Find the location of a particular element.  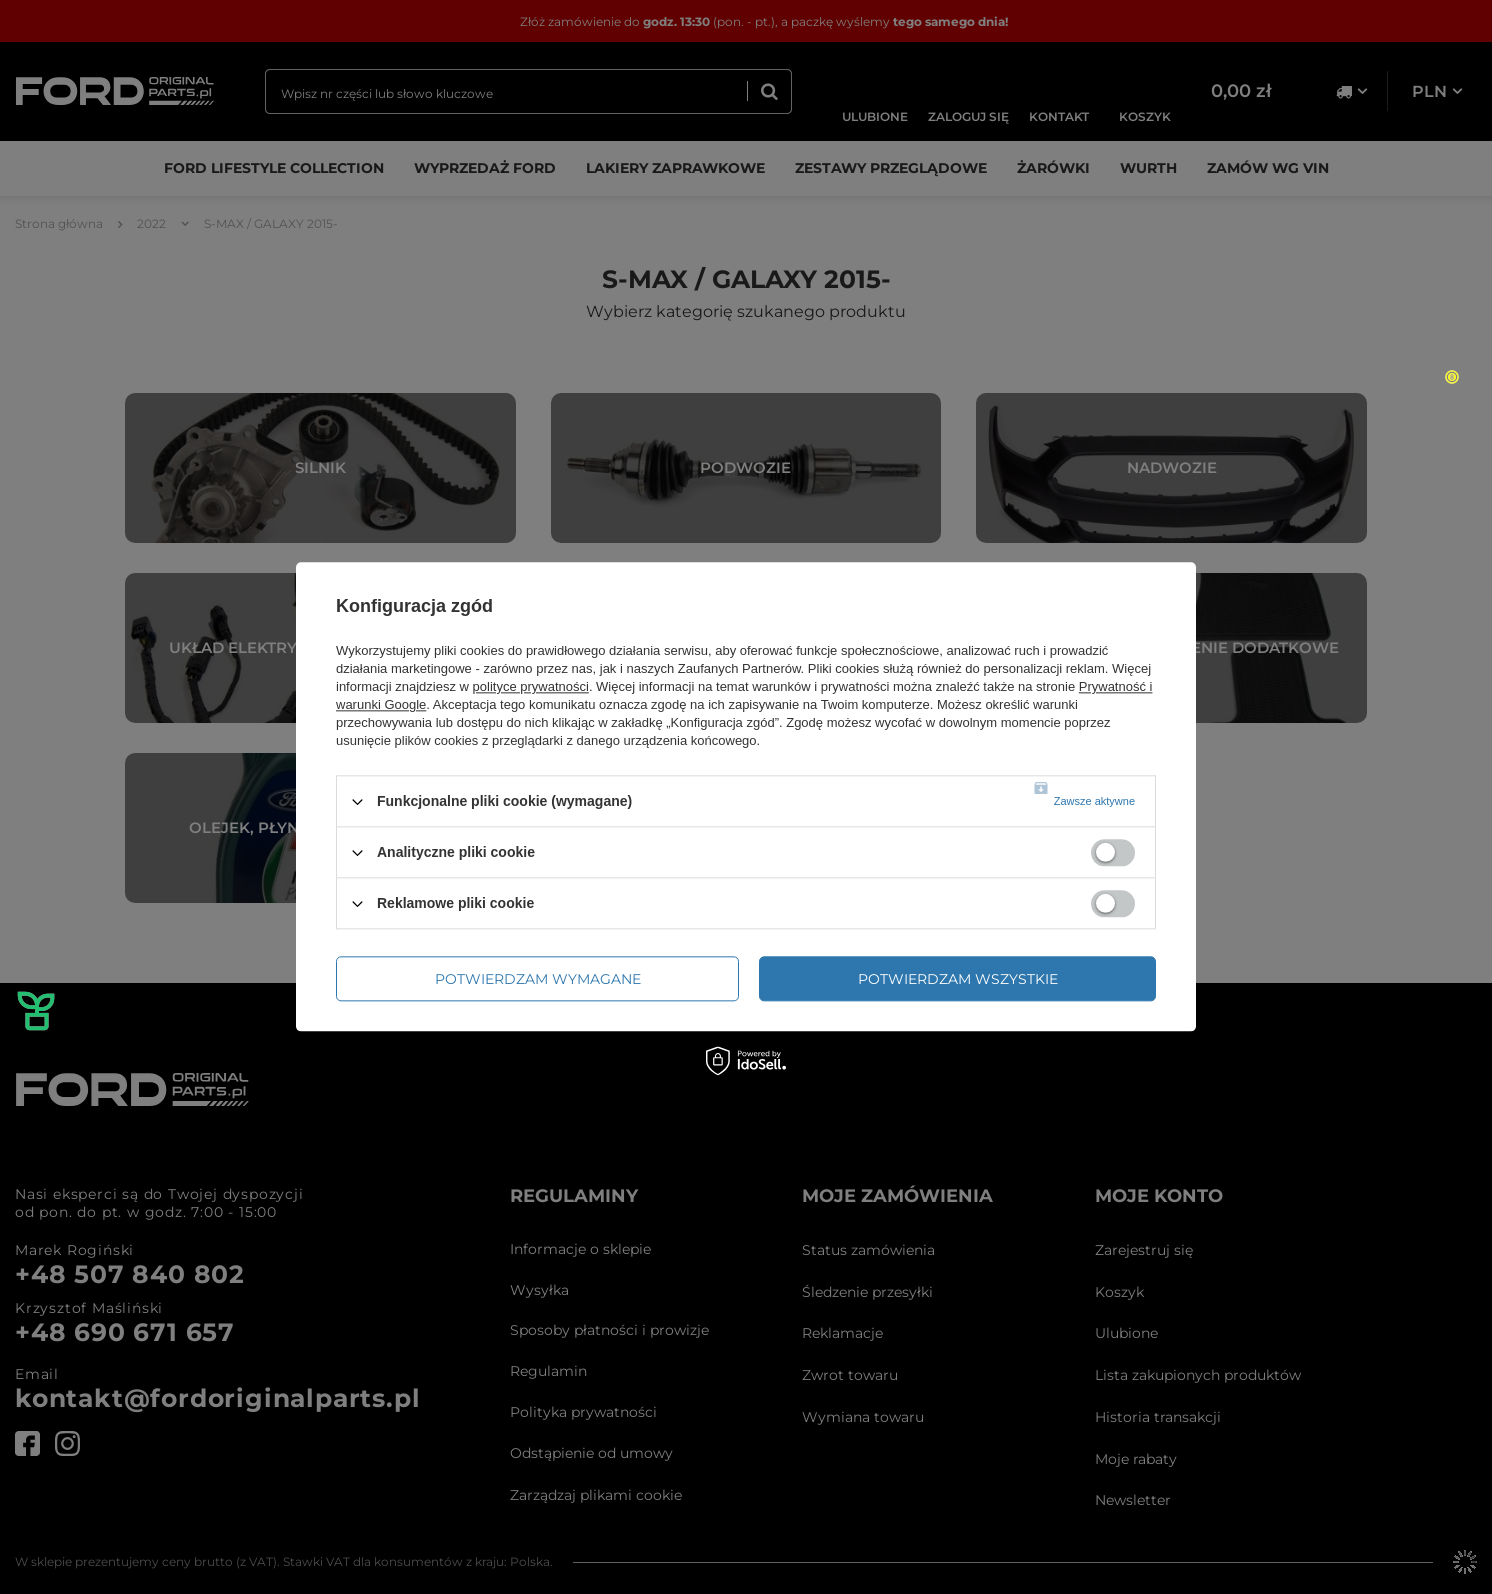

access billiards or pool game is located at coordinates (1452, 377).